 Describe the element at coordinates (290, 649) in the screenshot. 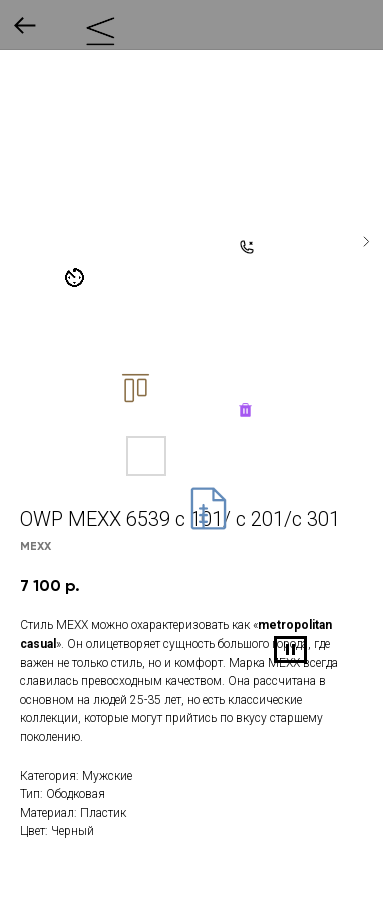

I see `pause a presentation or slideshow` at that location.